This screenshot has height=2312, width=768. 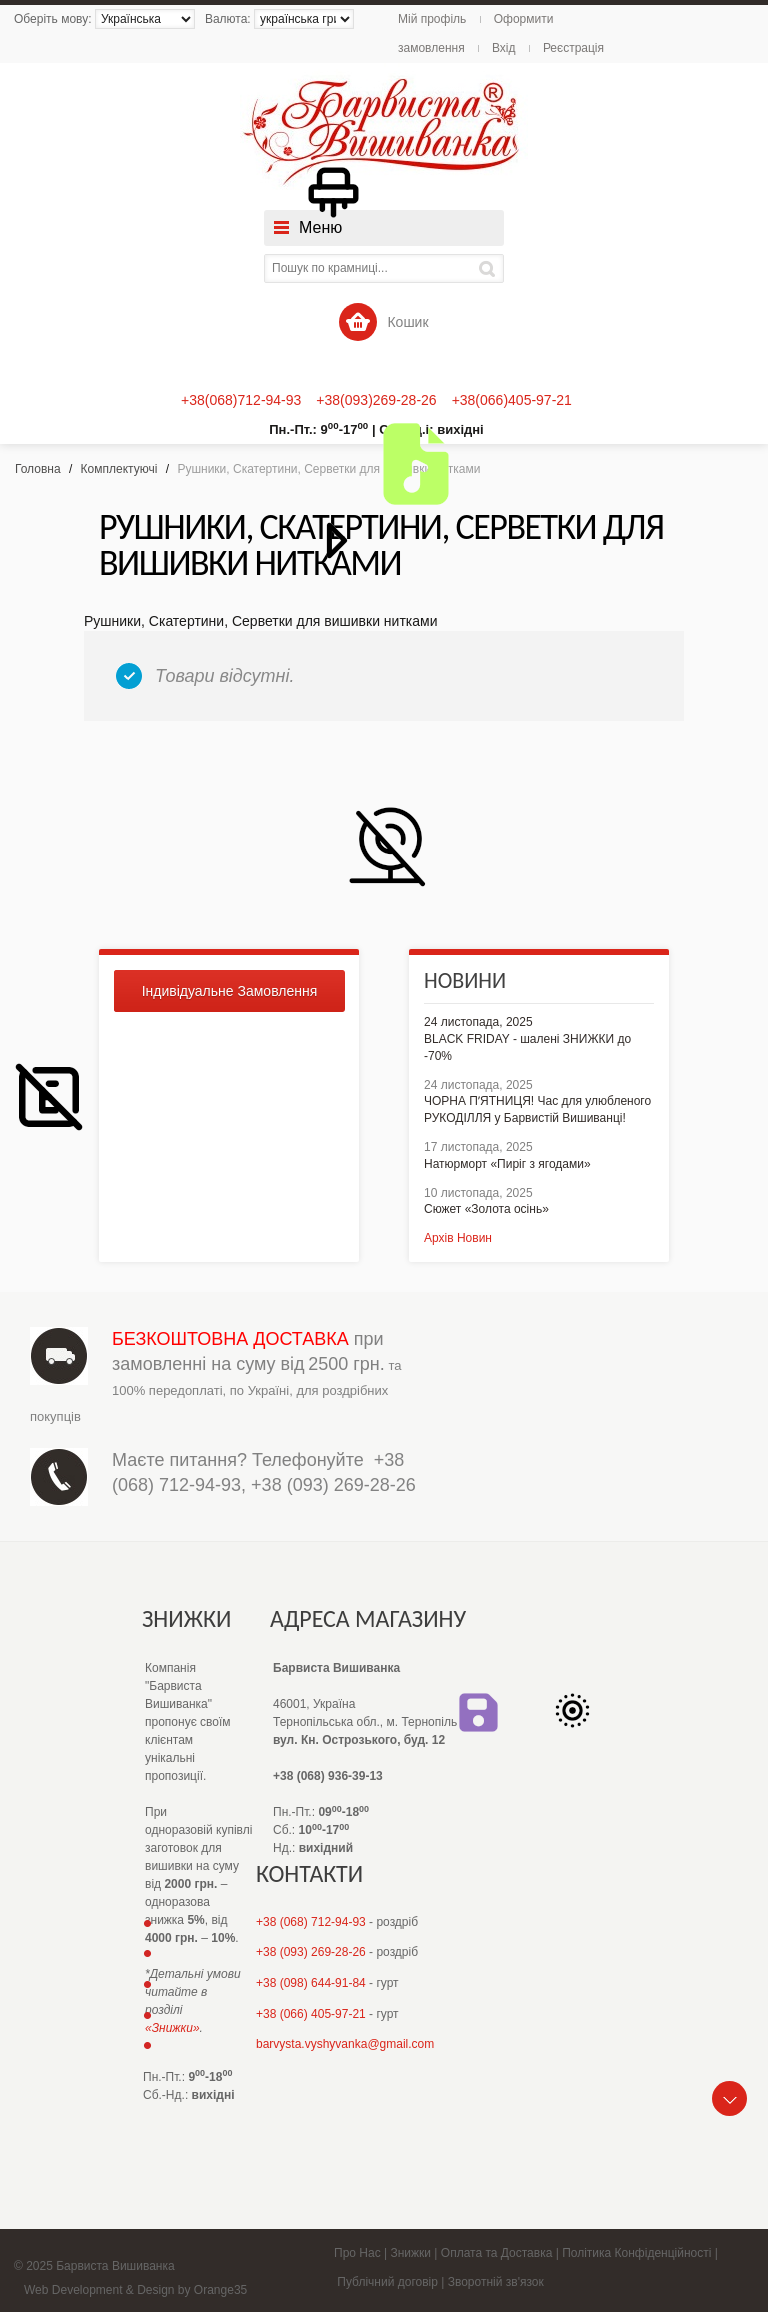 What do you see at coordinates (49, 1097) in the screenshot?
I see `explicit content filter is enabled` at bounding box center [49, 1097].